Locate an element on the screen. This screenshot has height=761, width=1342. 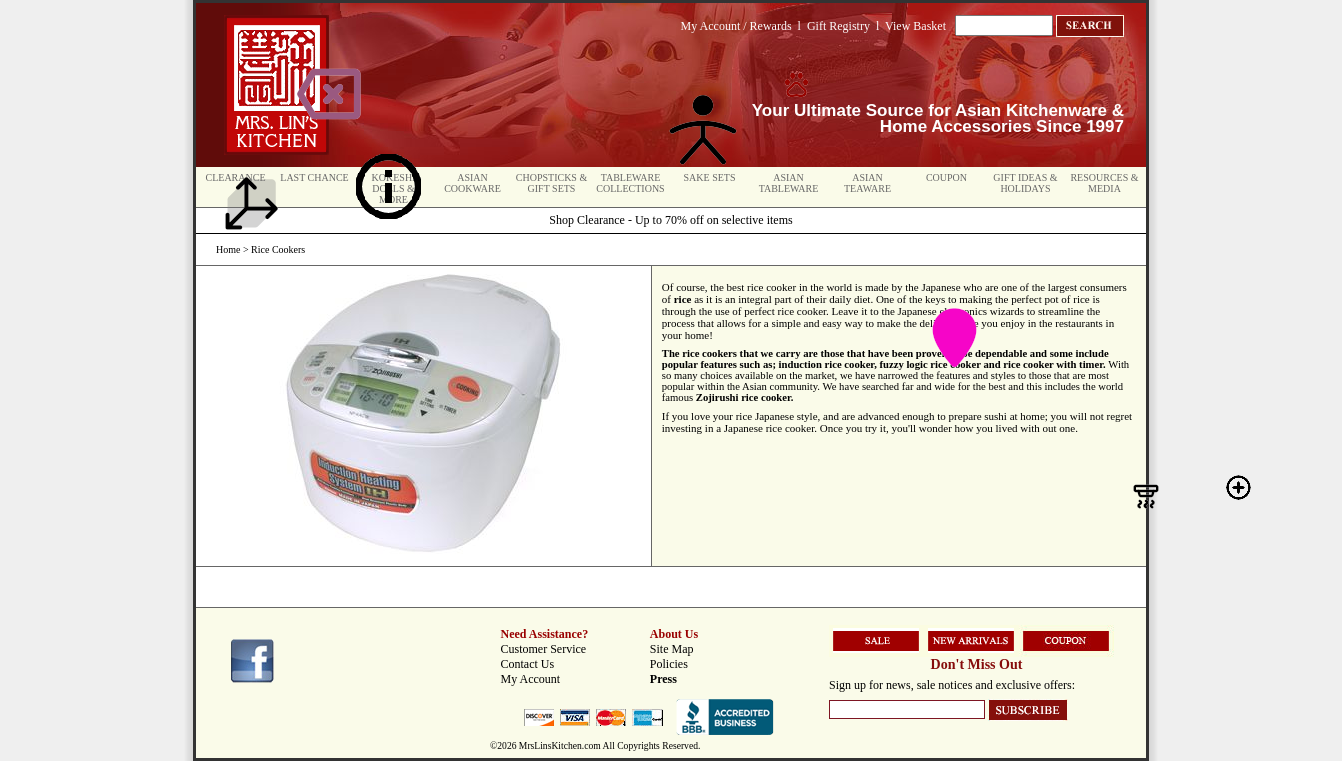
view more information about this item is located at coordinates (388, 186).